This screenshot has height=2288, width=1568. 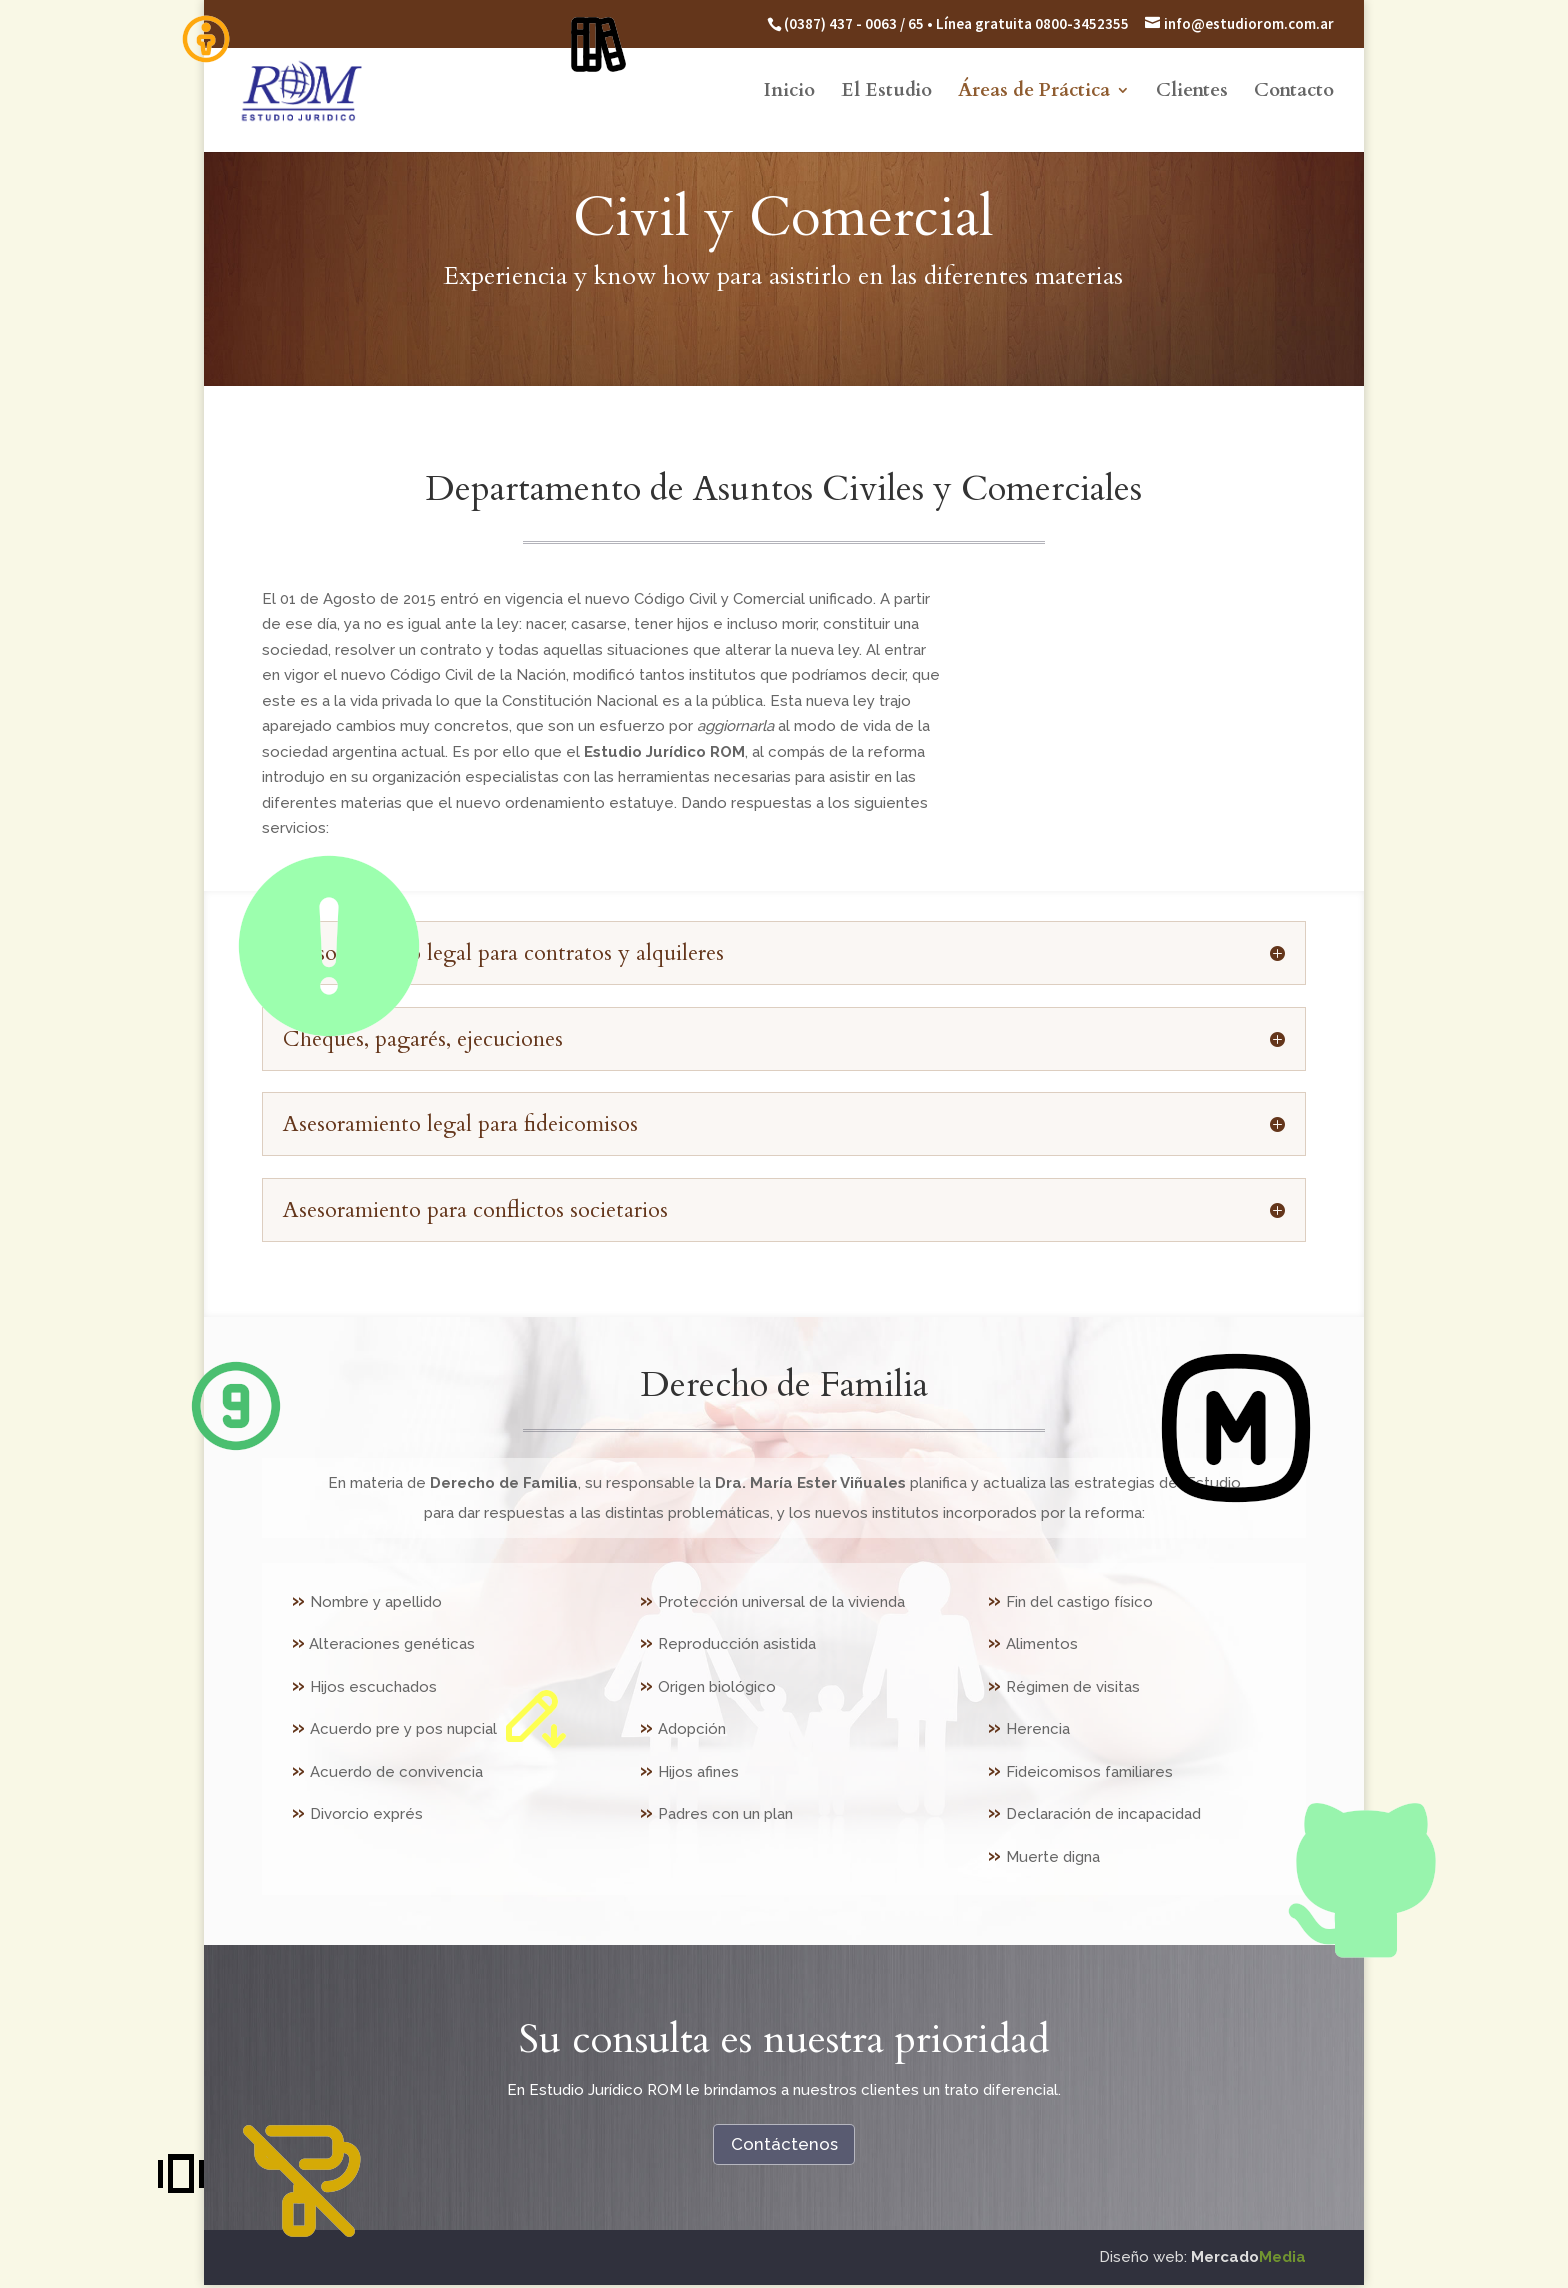 I want to click on access metro or subway transit options, so click(x=1236, y=1428).